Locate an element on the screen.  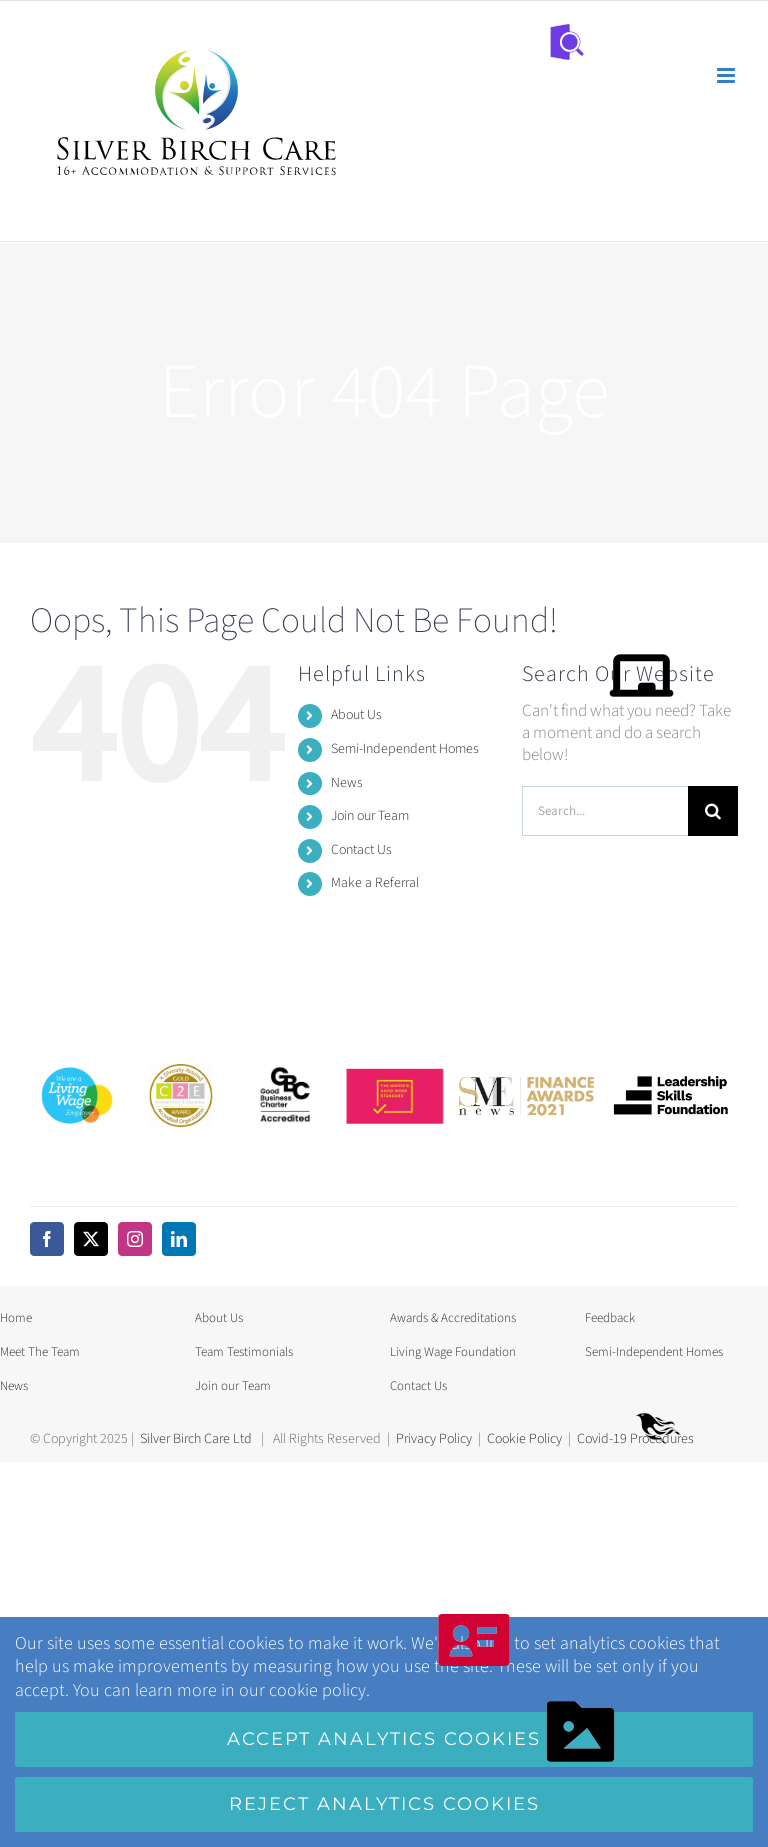
view your profile or identification details is located at coordinates (474, 1640).